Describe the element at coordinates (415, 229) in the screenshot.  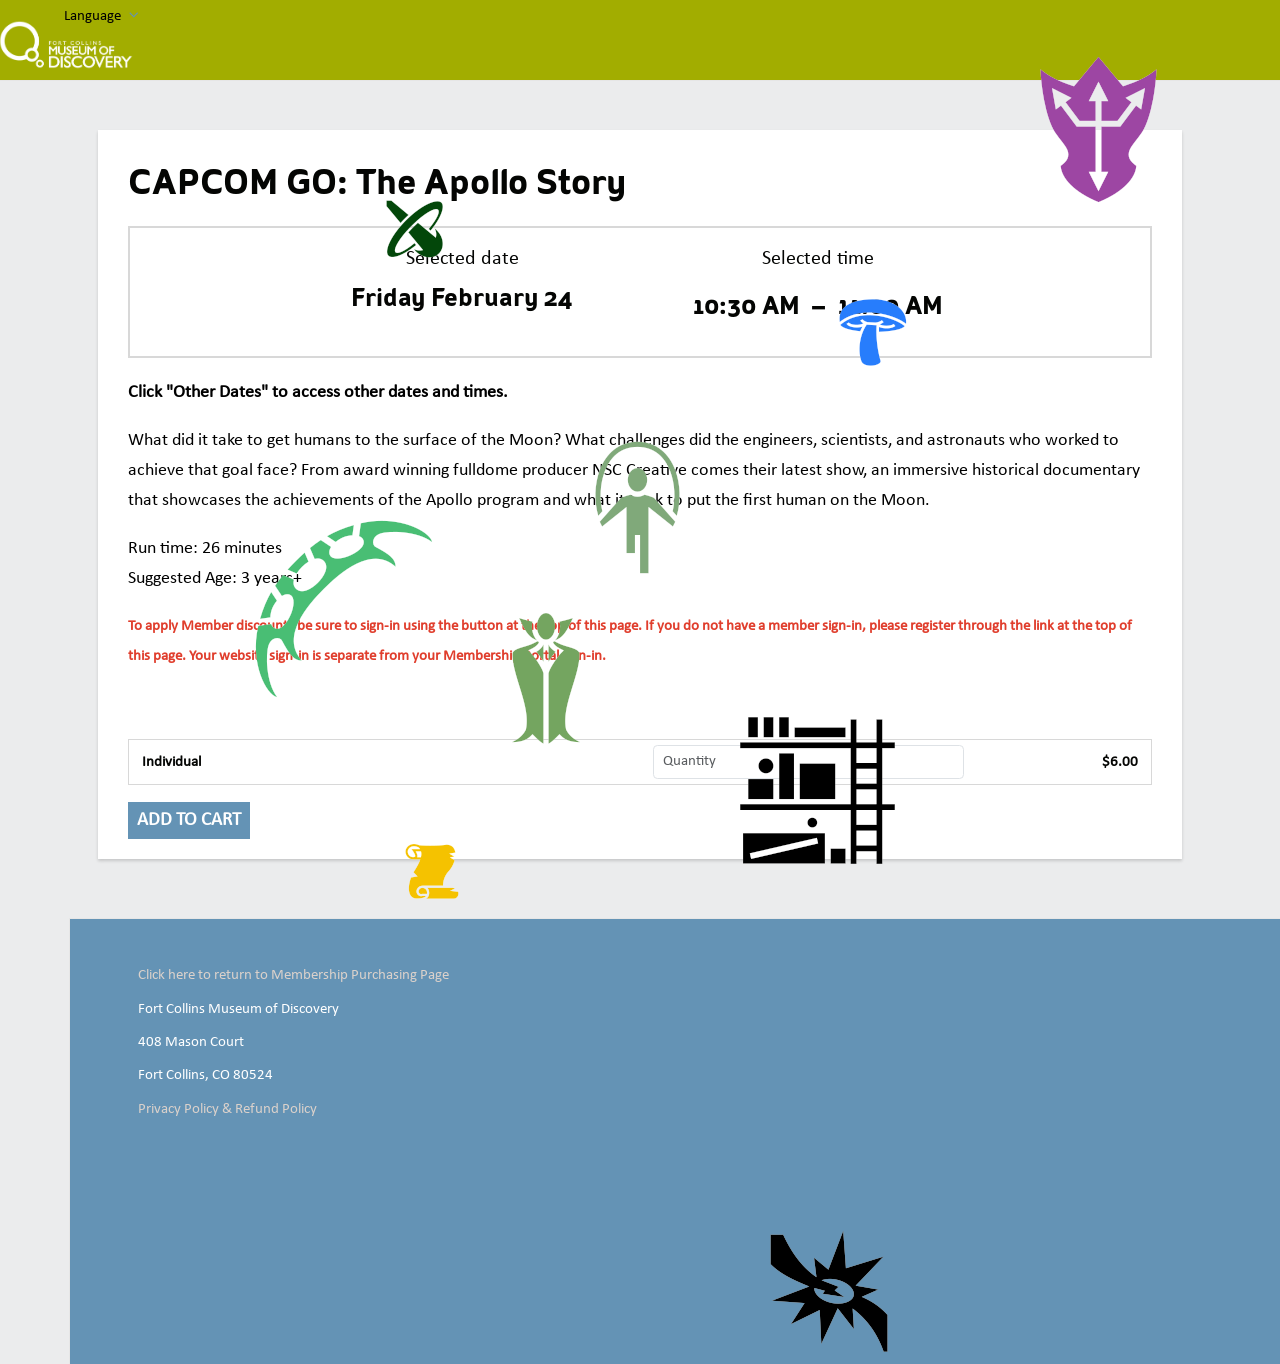
I see `activate hyperspeed or boost ability` at that location.